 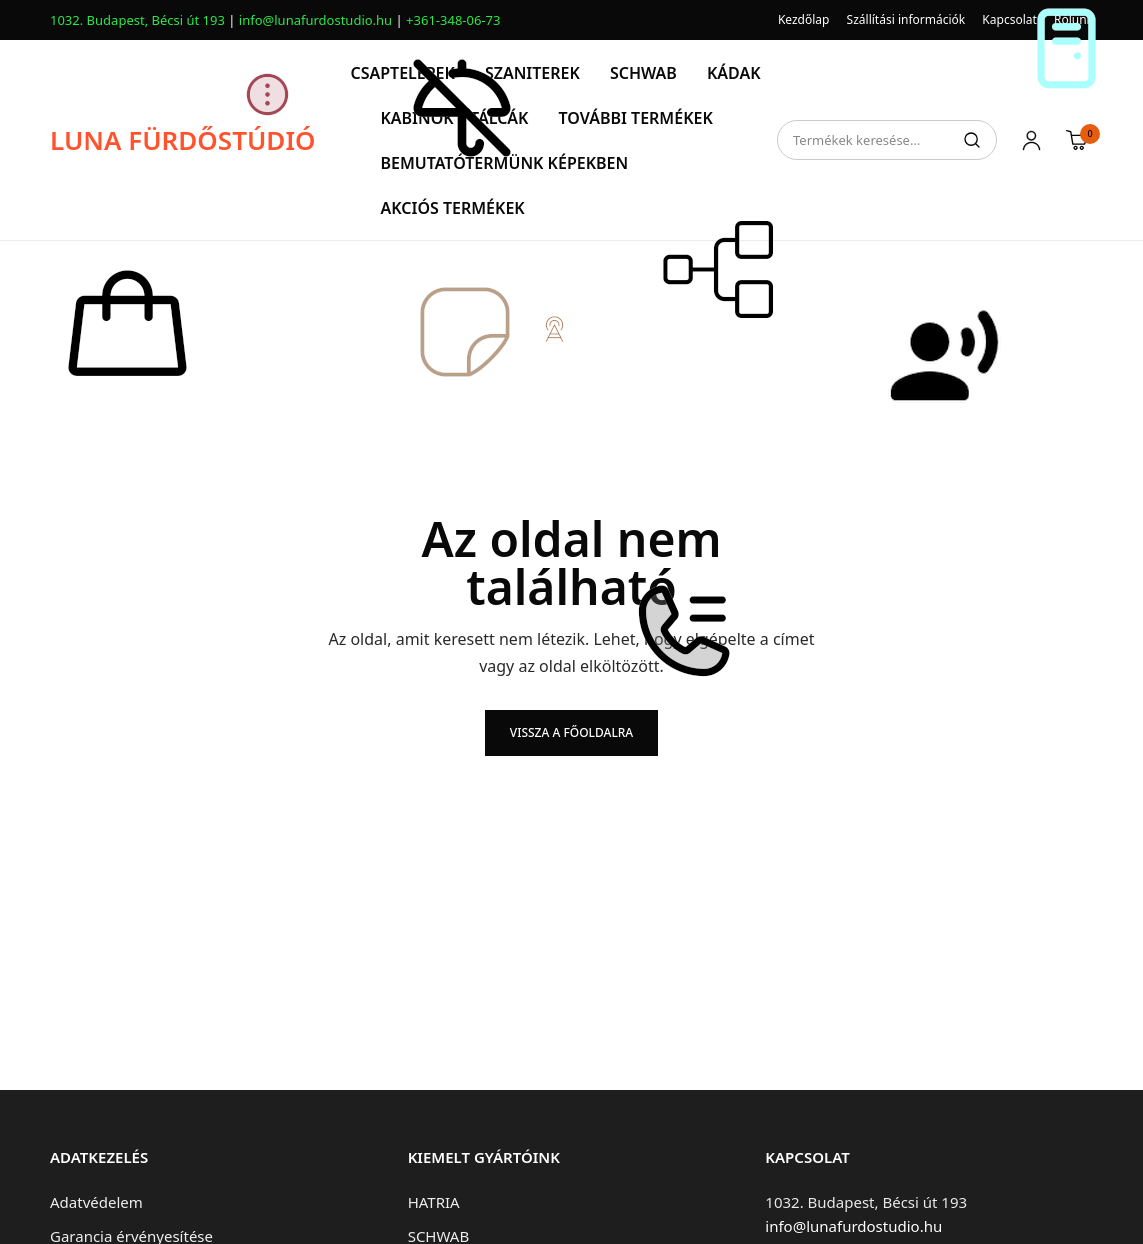 I want to click on access computer or desktop settings, so click(x=1066, y=48).